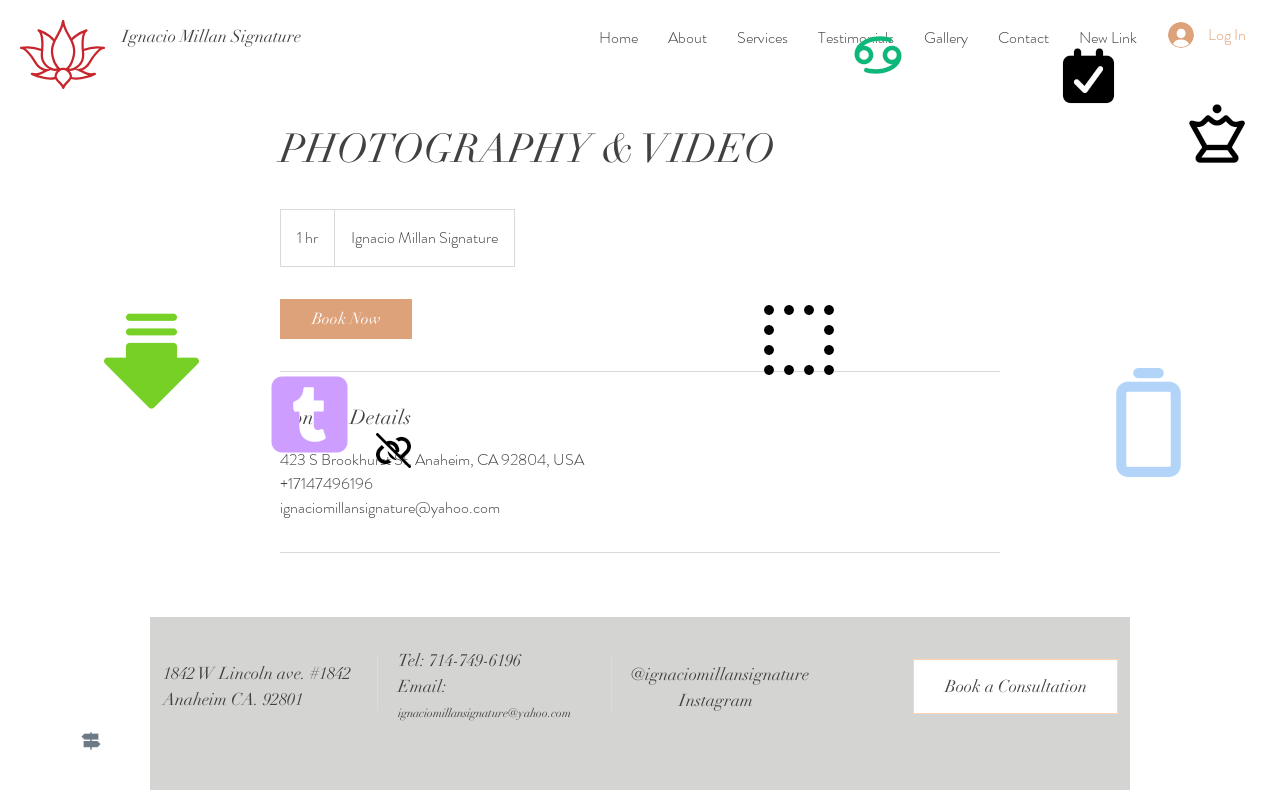  Describe the element at coordinates (799, 340) in the screenshot. I see `remove all borders from selected cells` at that location.